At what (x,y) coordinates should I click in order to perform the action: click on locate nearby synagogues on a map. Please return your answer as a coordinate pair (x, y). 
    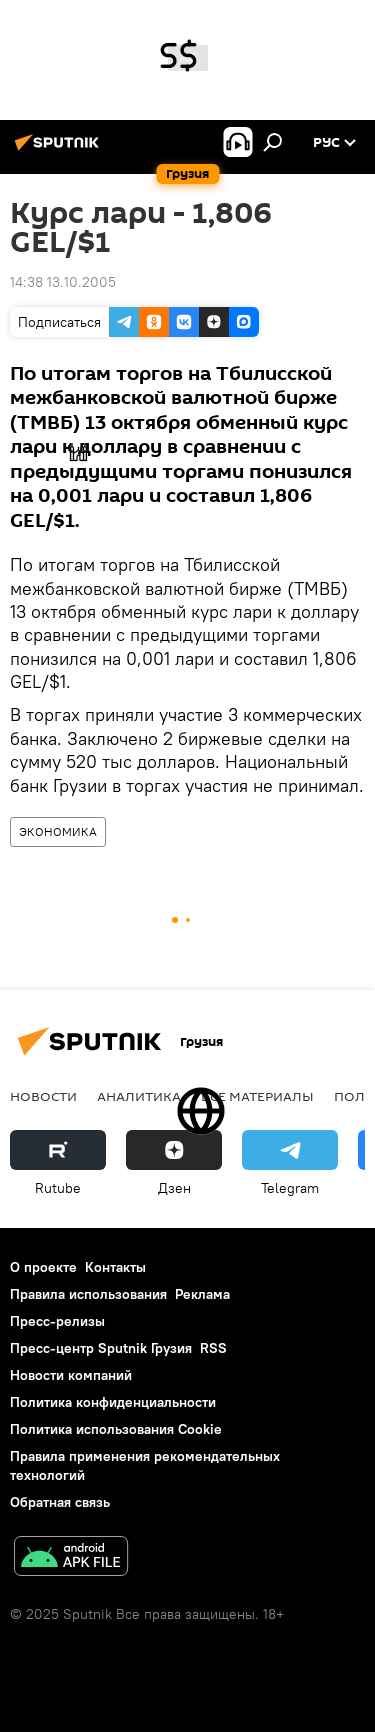
    Looking at the image, I should click on (78, 452).